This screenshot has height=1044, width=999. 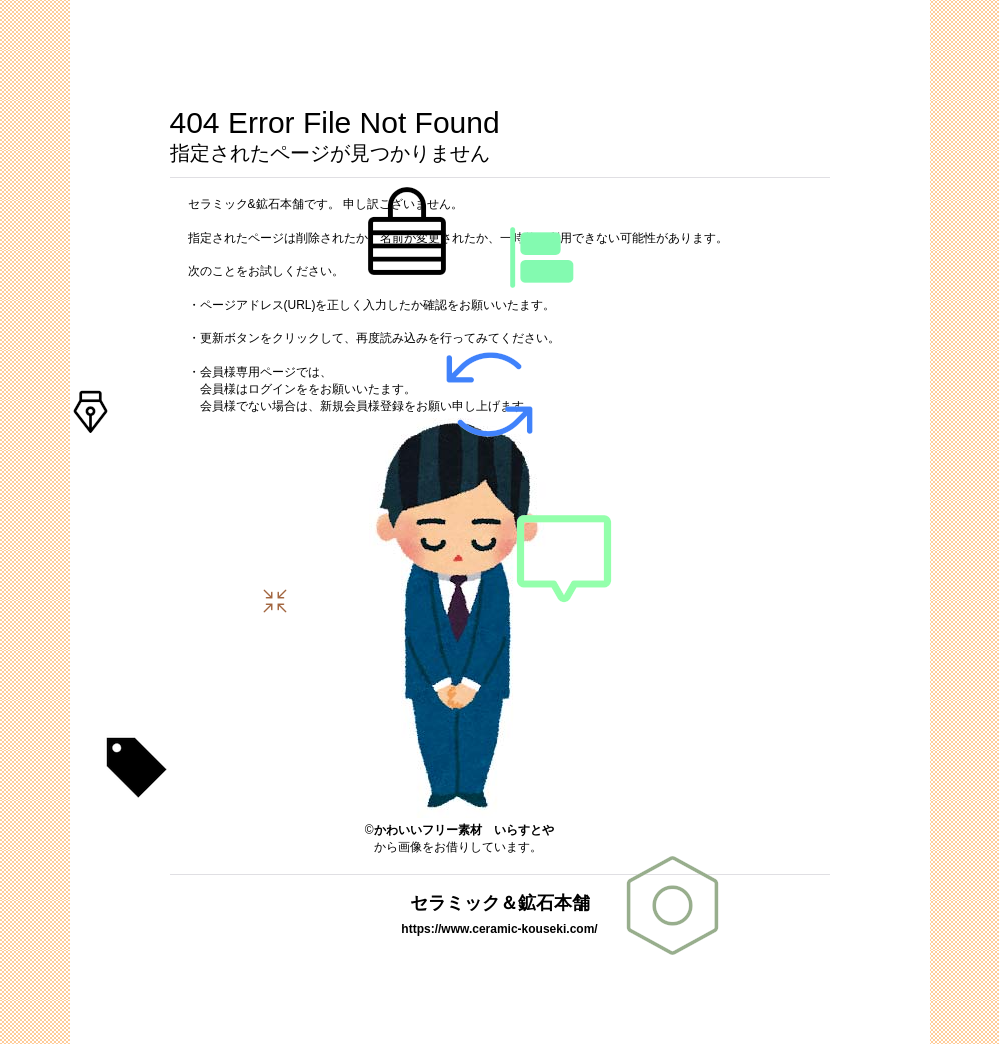 I want to click on indicates a secure or encrypted connection, so click(x=407, y=236).